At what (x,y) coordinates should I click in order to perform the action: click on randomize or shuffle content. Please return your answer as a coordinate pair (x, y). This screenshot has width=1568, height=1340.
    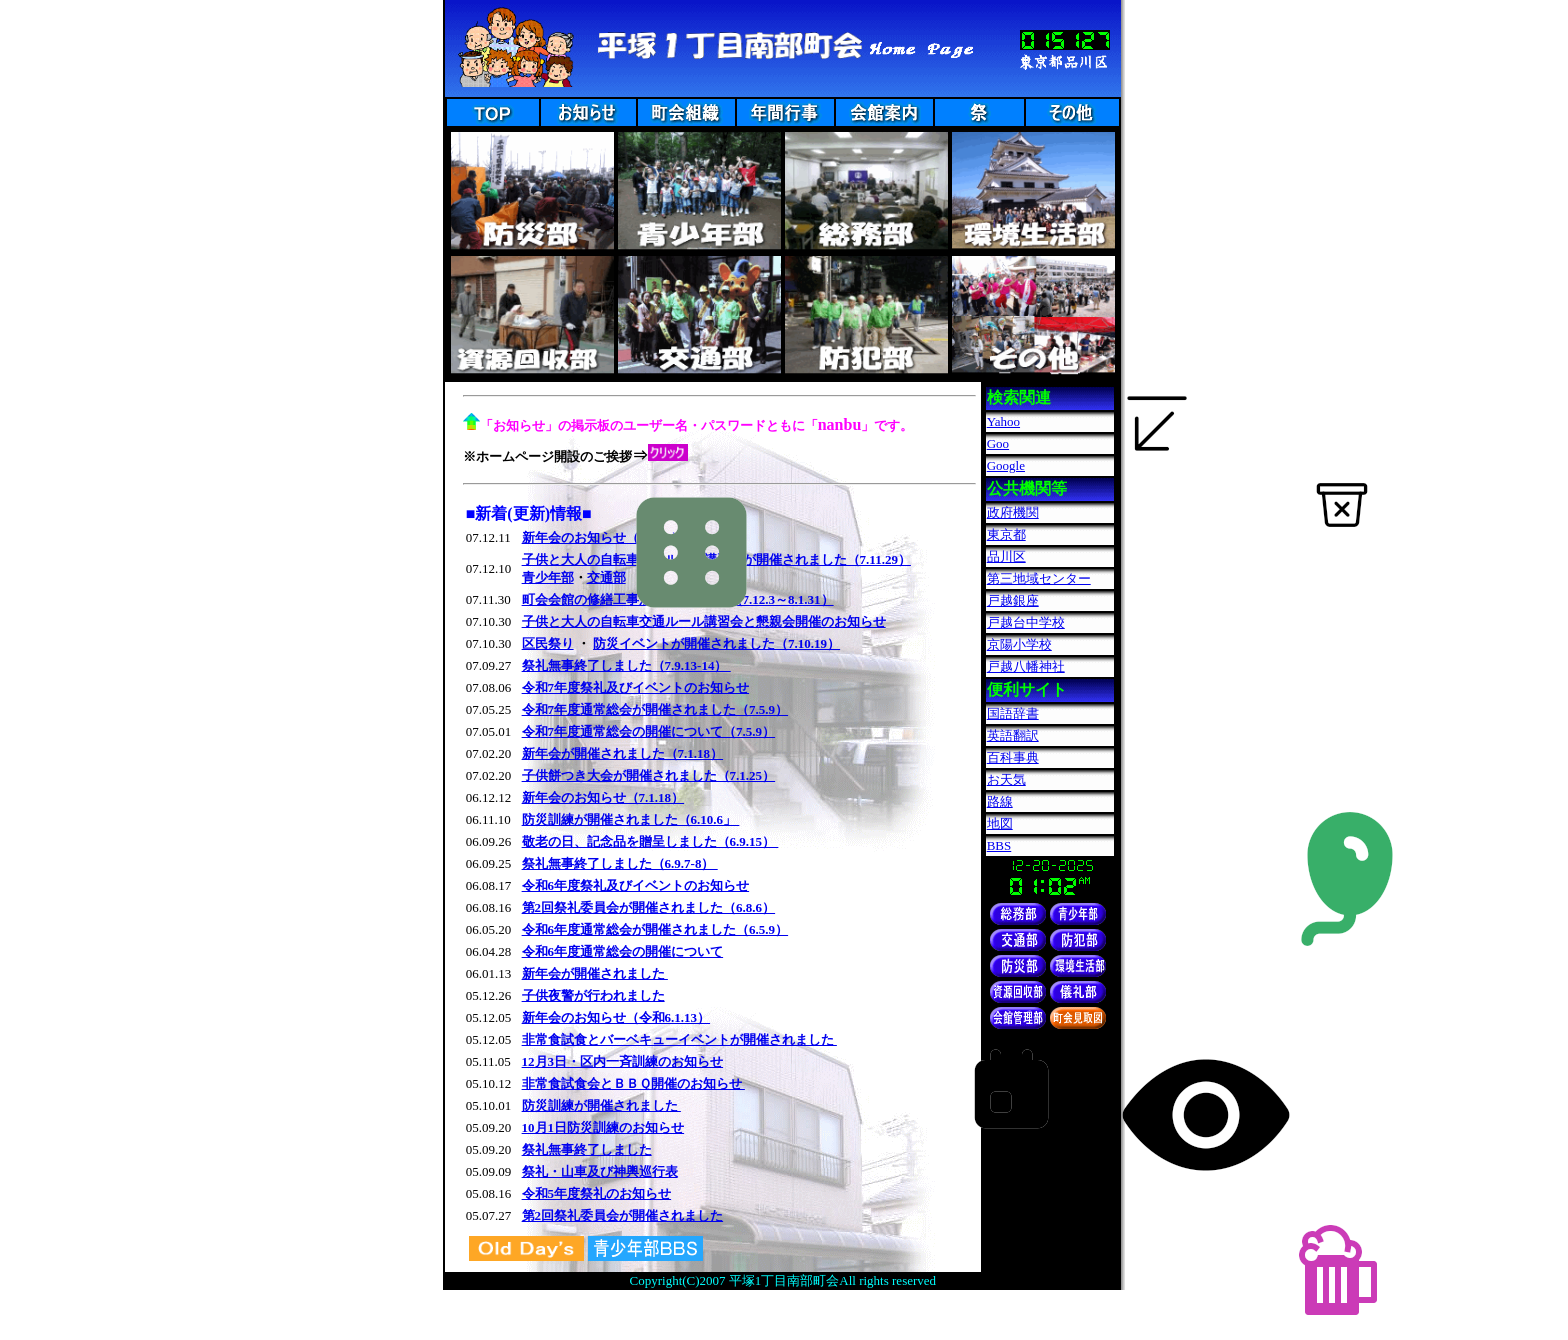
    Looking at the image, I should click on (691, 552).